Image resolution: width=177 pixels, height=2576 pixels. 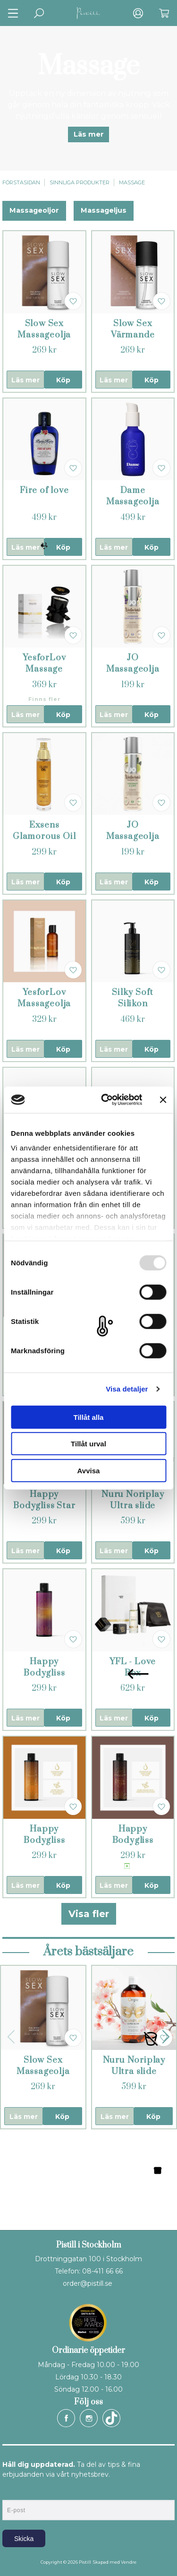 What do you see at coordinates (158, 2170) in the screenshot?
I see `browse bakery or bread products` at bounding box center [158, 2170].